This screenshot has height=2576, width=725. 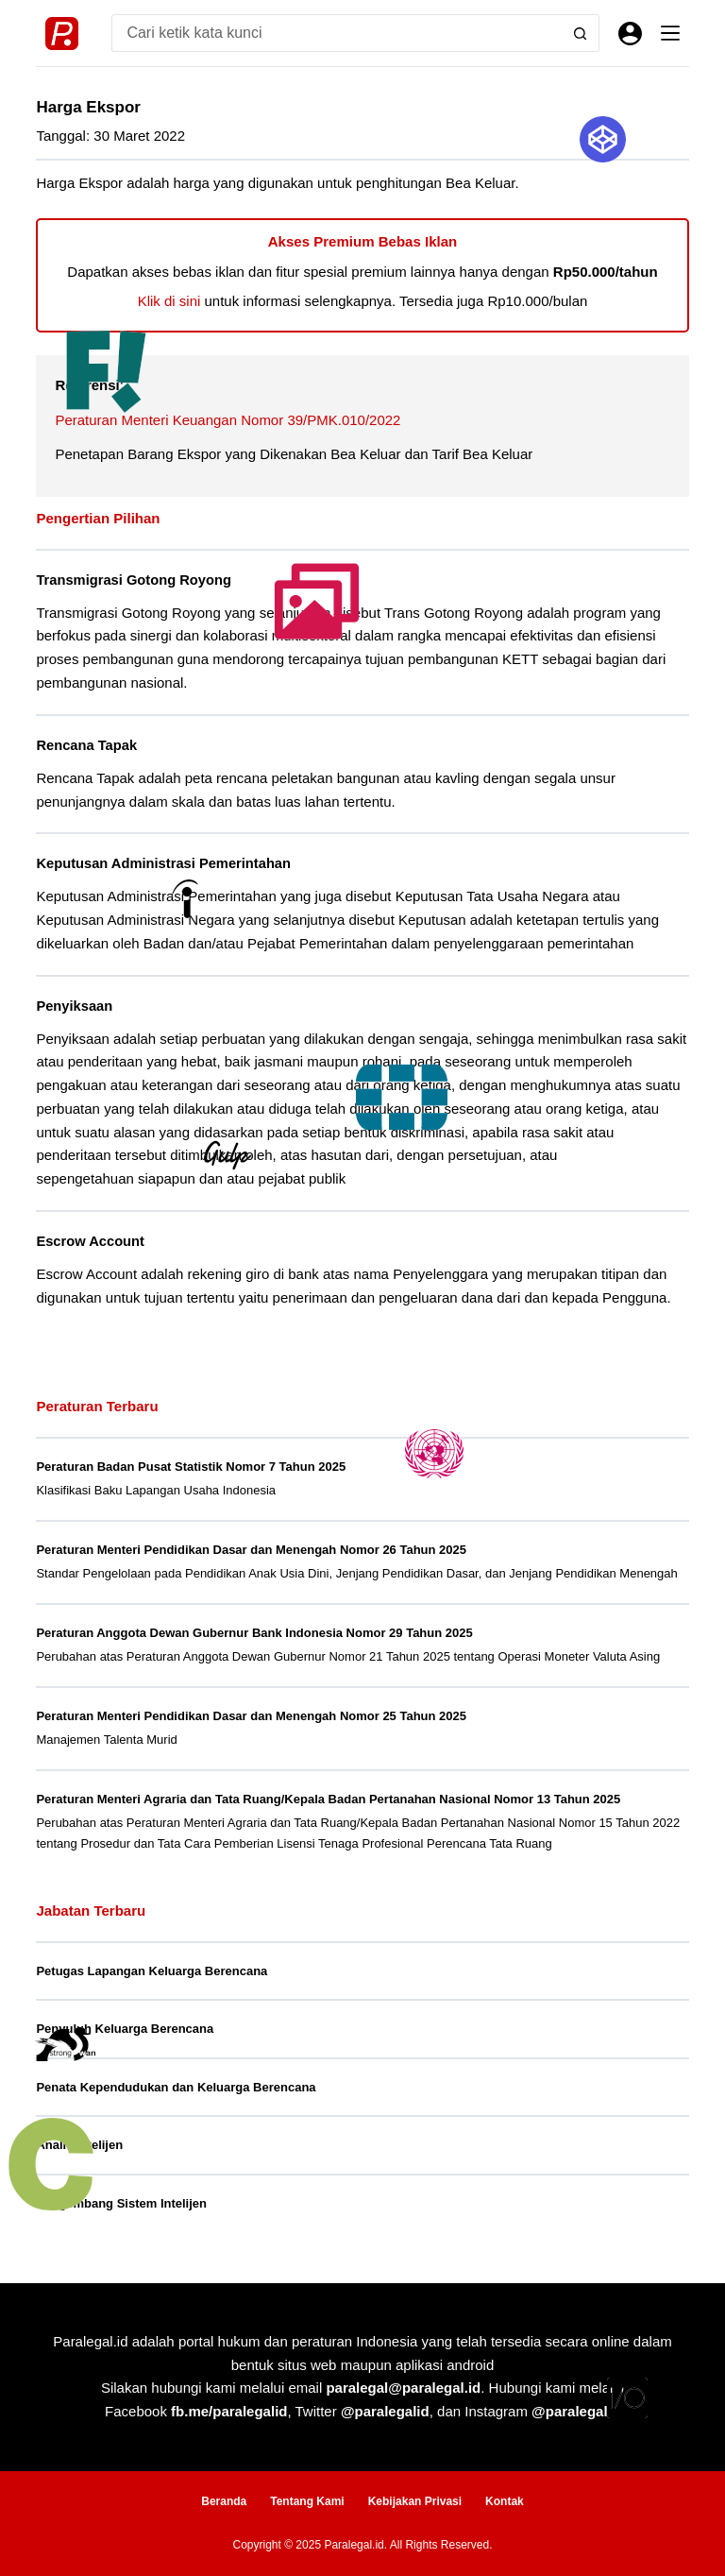 What do you see at coordinates (65, 2044) in the screenshot?
I see `strongSwan VPN client application` at bounding box center [65, 2044].